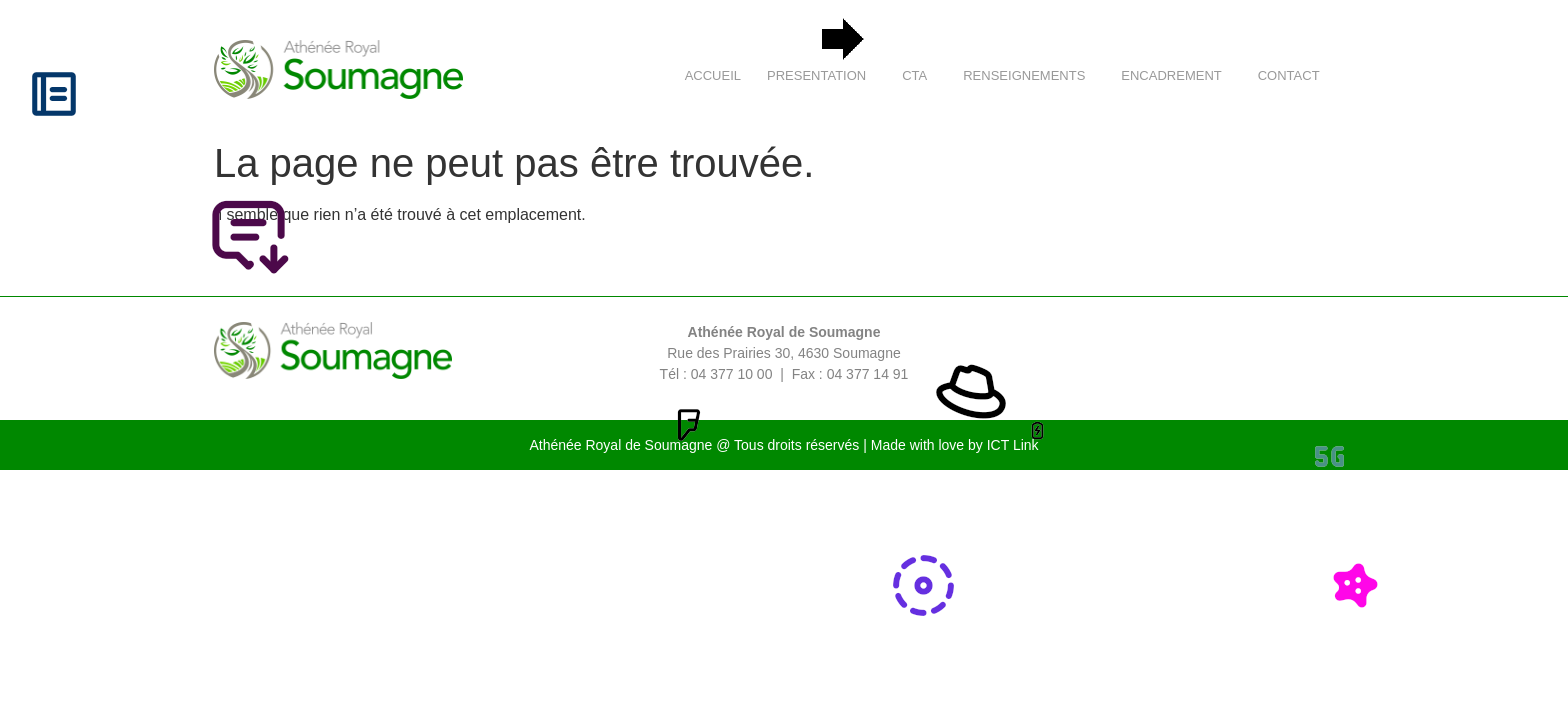 The width and height of the screenshot is (1568, 720). Describe the element at coordinates (1355, 585) in the screenshot. I see `indicates a disease or infection status` at that location.